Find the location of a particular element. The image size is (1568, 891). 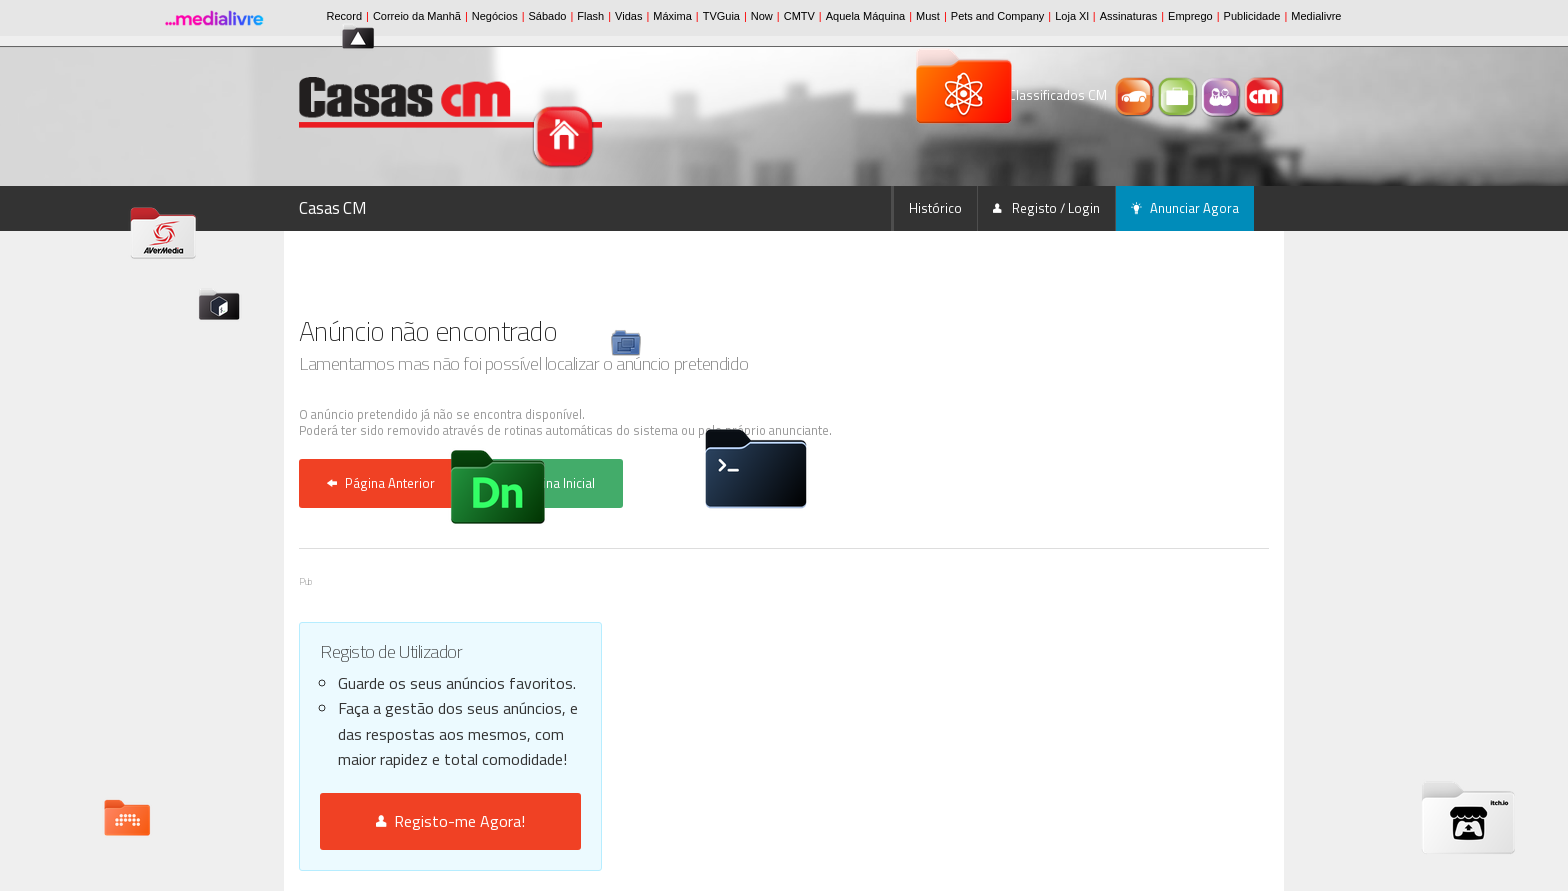

open powershell scripts folder is located at coordinates (755, 471).